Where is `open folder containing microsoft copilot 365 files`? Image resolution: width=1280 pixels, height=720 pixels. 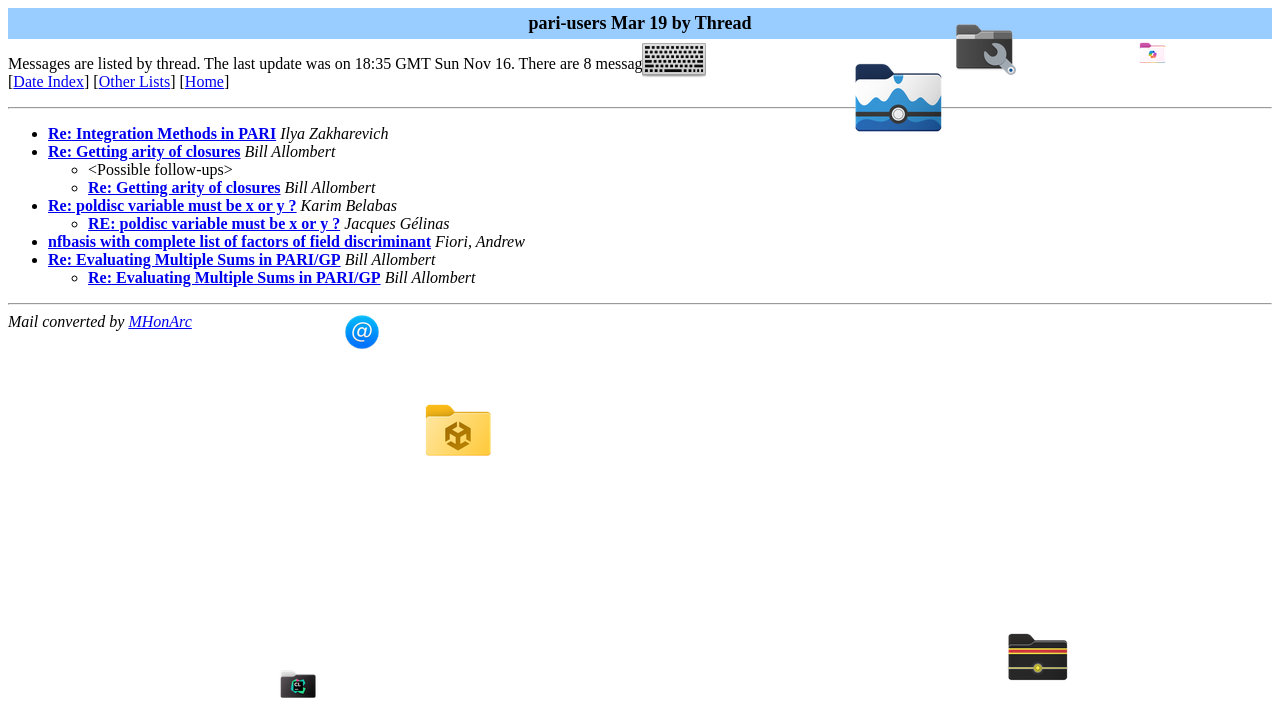 open folder containing microsoft copilot 365 files is located at coordinates (1152, 53).